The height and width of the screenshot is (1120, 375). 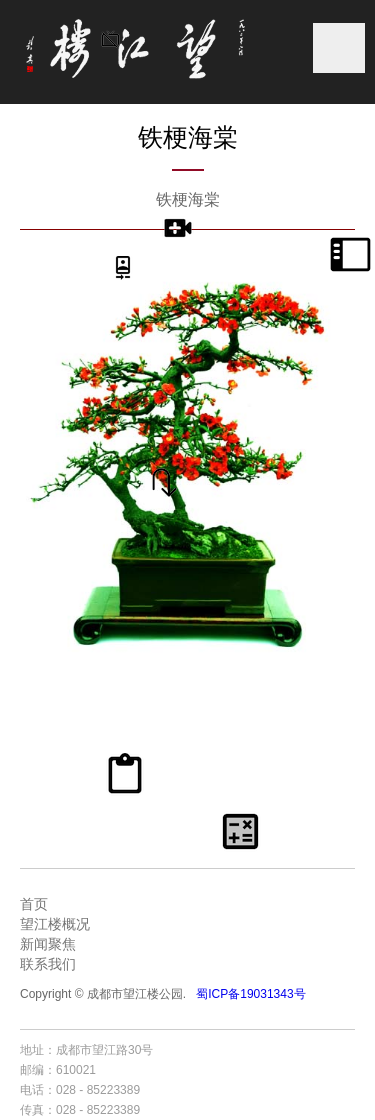 What do you see at coordinates (178, 228) in the screenshot?
I see `start a new video call` at bounding box center [178, 228].